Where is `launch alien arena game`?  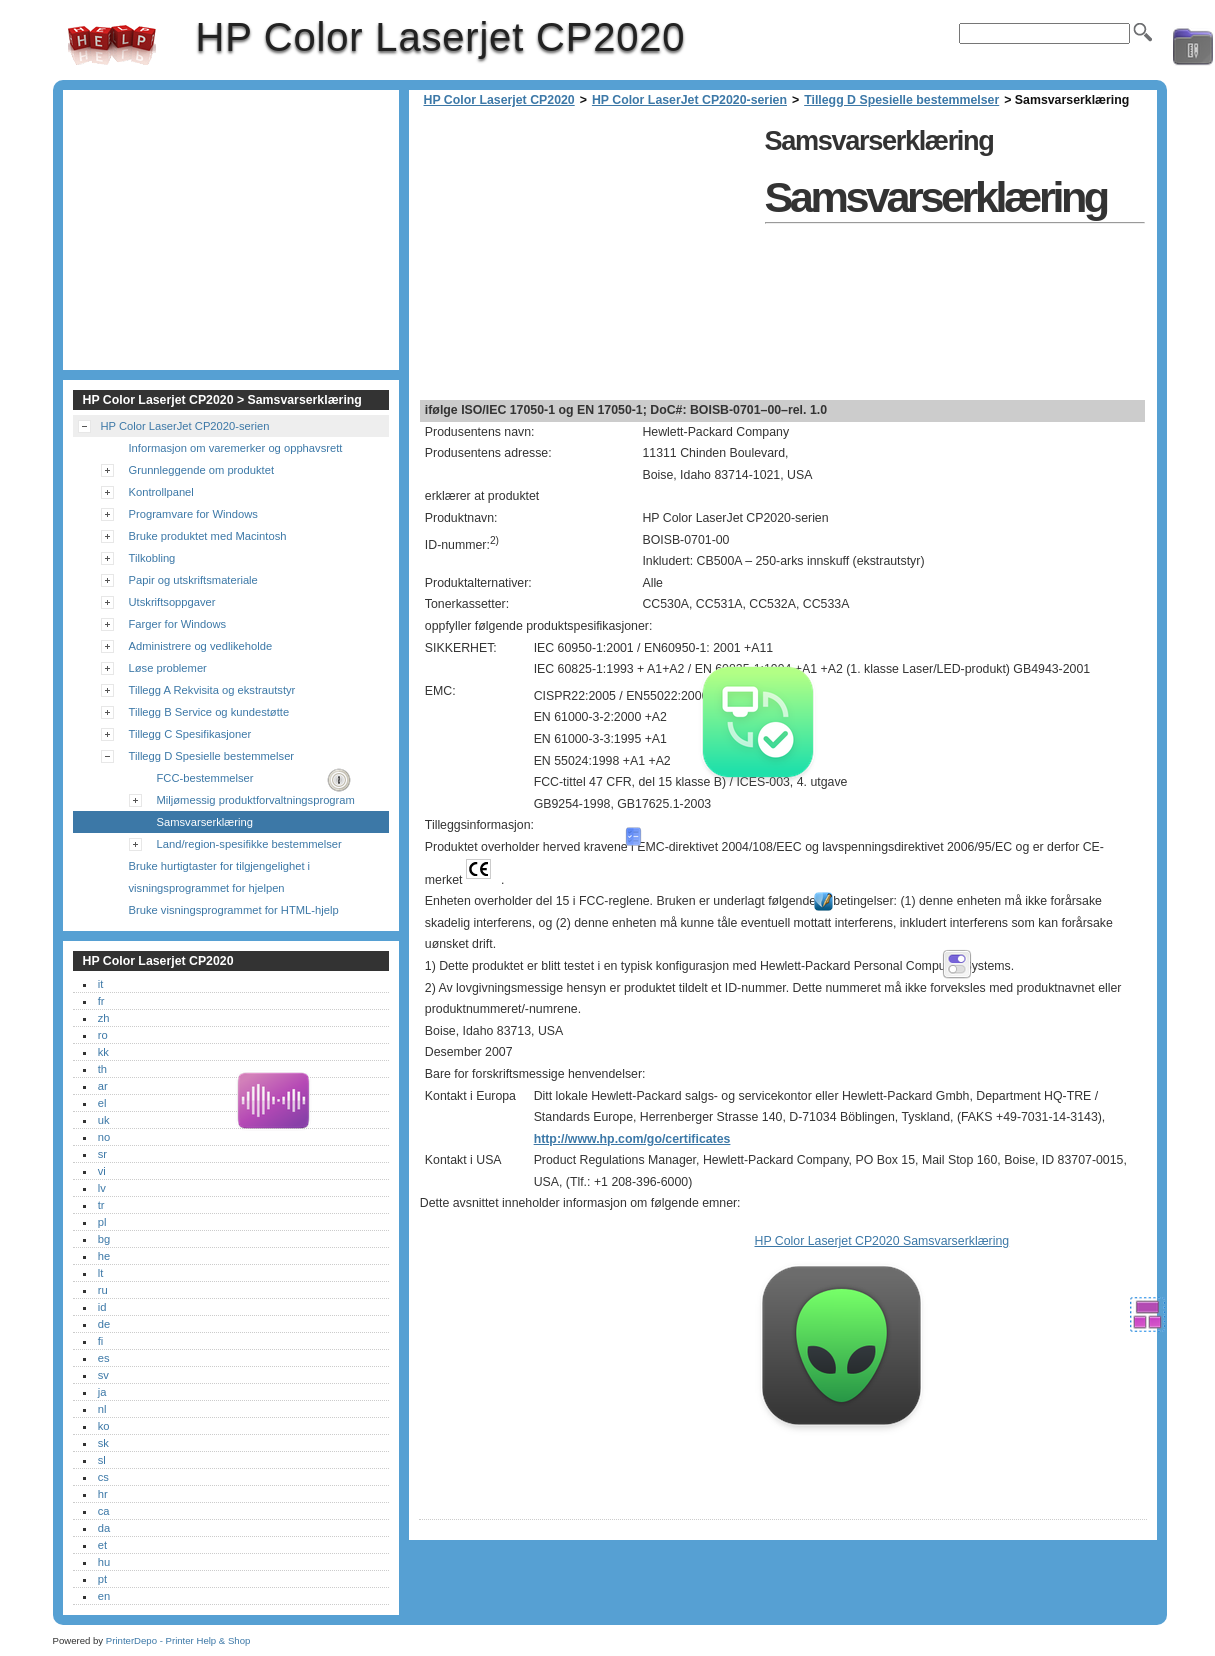
launch alien arena game is located at coordinates (841, 1345).